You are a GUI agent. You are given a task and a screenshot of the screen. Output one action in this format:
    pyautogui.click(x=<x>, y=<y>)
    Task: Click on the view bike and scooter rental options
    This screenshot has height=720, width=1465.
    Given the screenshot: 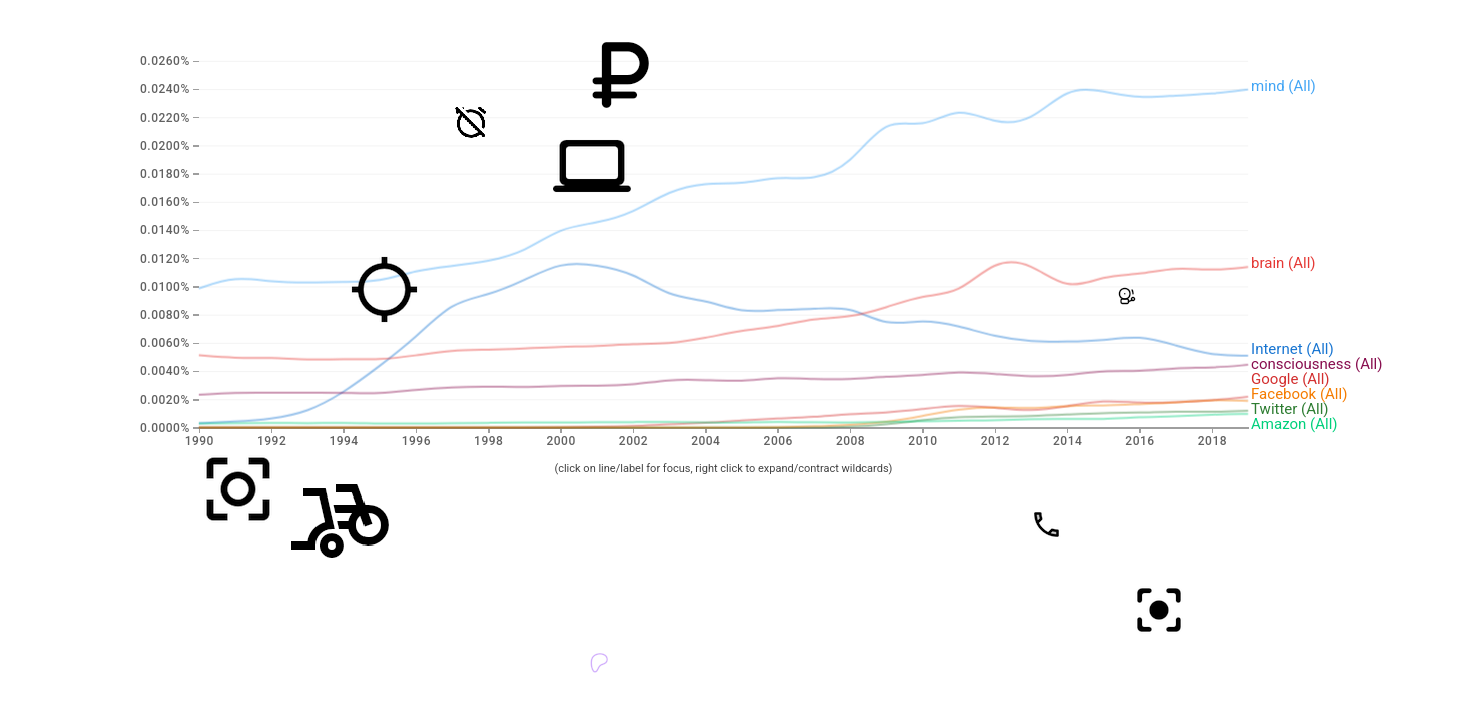 What is the action you would take?
    pyautogui.click(x=340, y=521)
    